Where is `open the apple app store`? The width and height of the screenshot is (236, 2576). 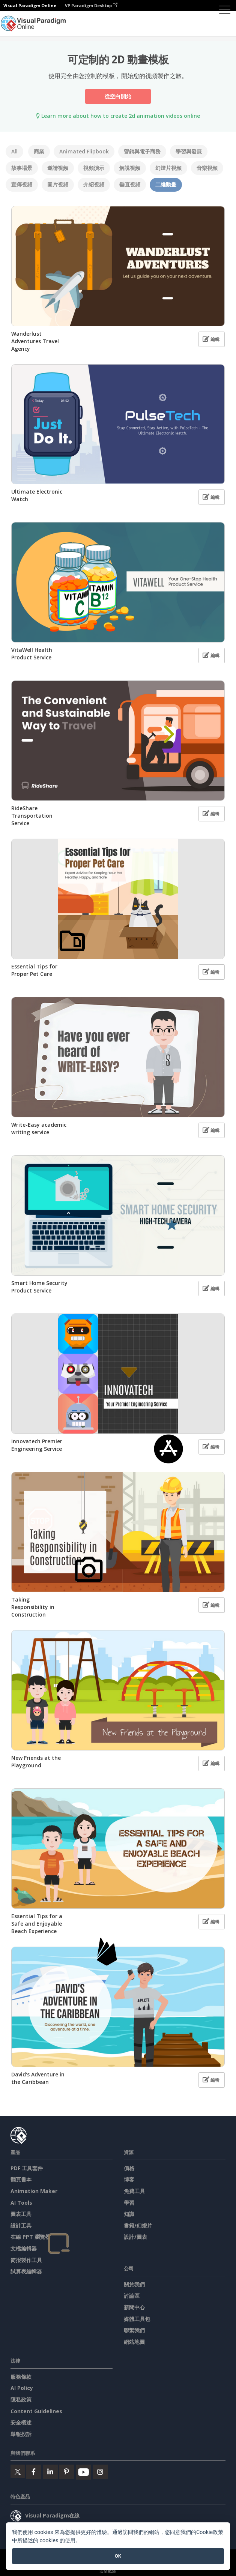
open the apple app store is located at coordinates (168, 1449).